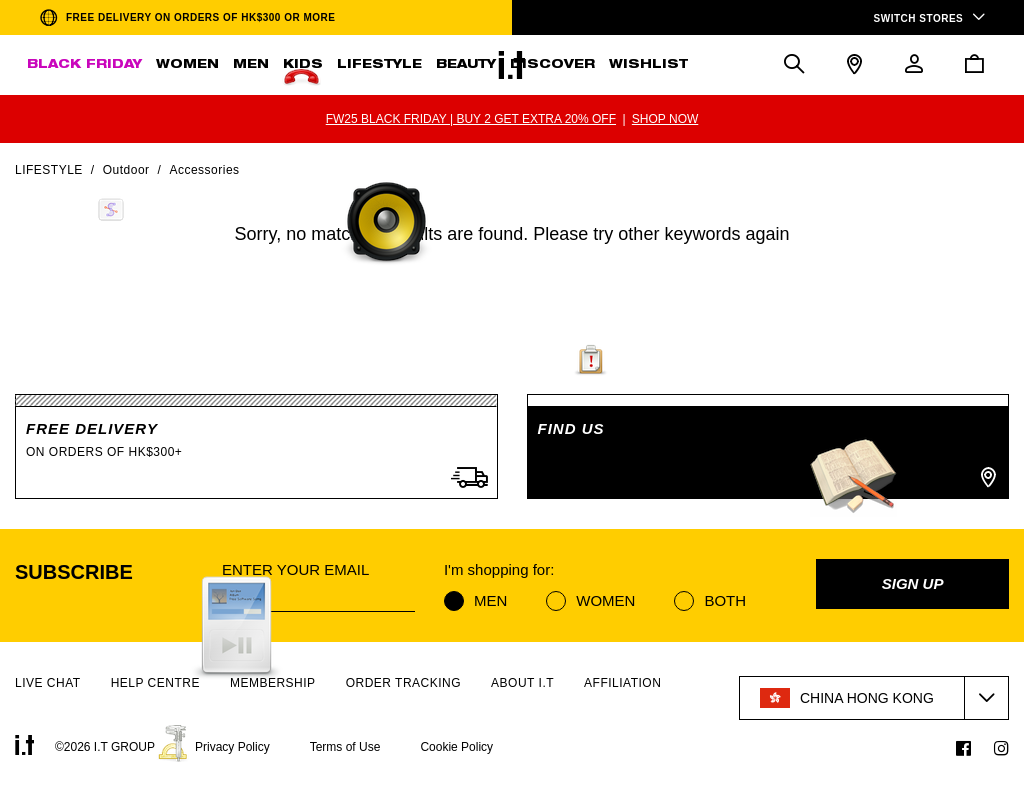  I want to click on an SVG vector image file, so click(111, 209).